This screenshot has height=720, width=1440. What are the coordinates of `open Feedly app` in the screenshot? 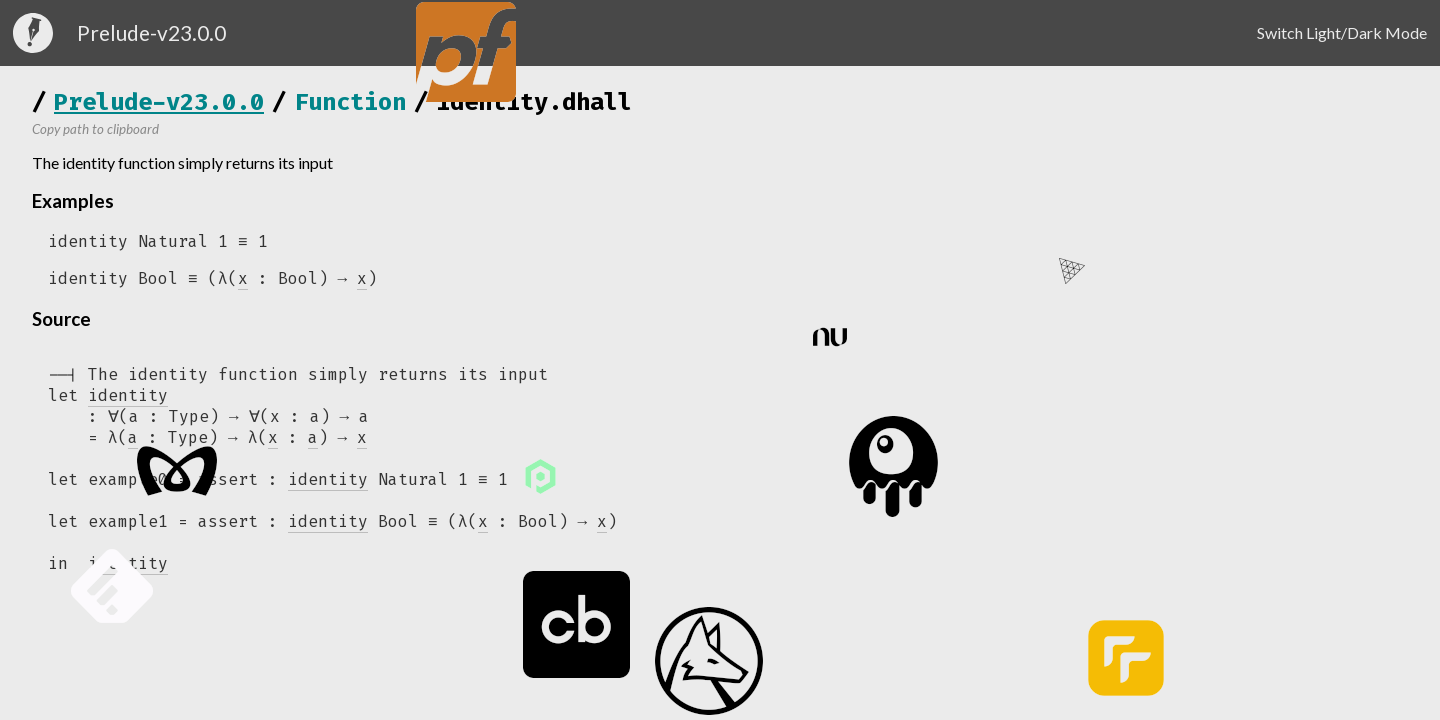 It's located at (112, 586).